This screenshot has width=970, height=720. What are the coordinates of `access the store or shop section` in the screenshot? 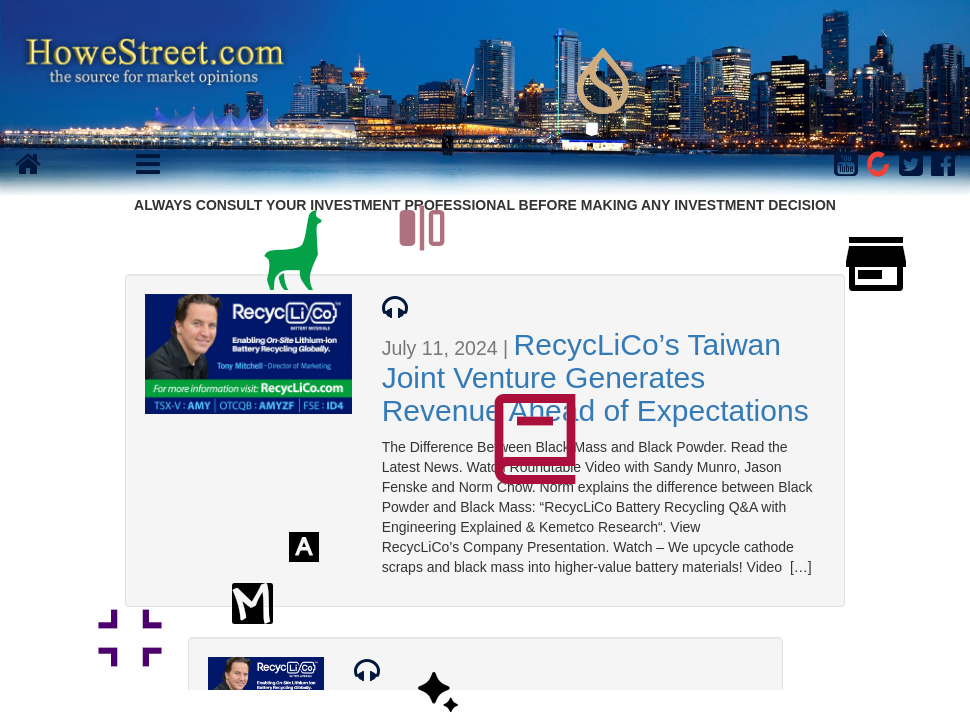 It's located at (876, 264).